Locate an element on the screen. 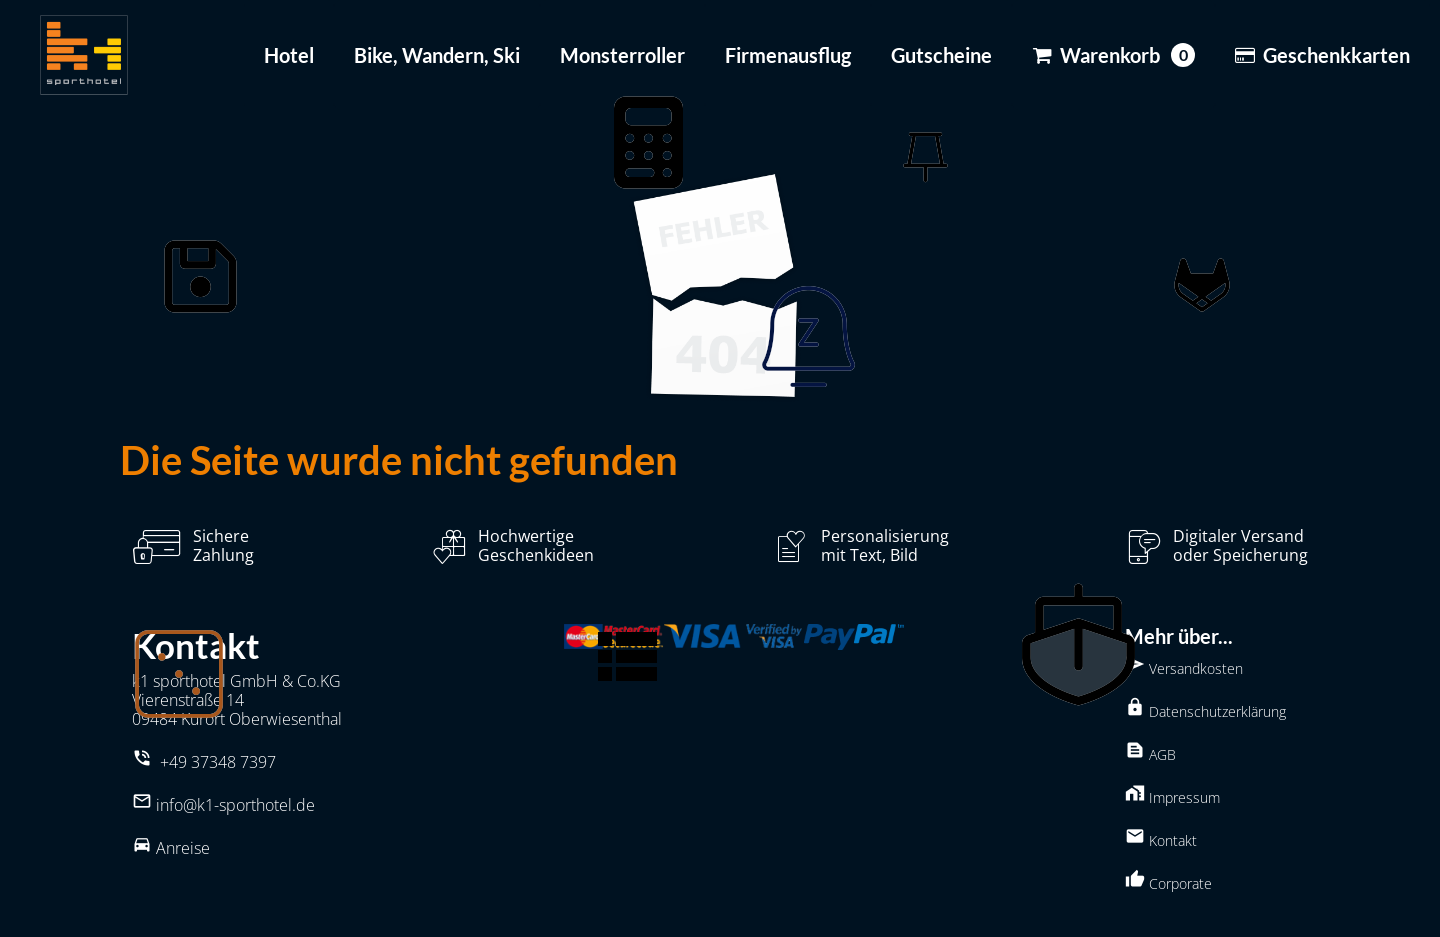 This screenshot has width=1440, height=937. pin an item to keep it visible is located at coordinates (925, 154).